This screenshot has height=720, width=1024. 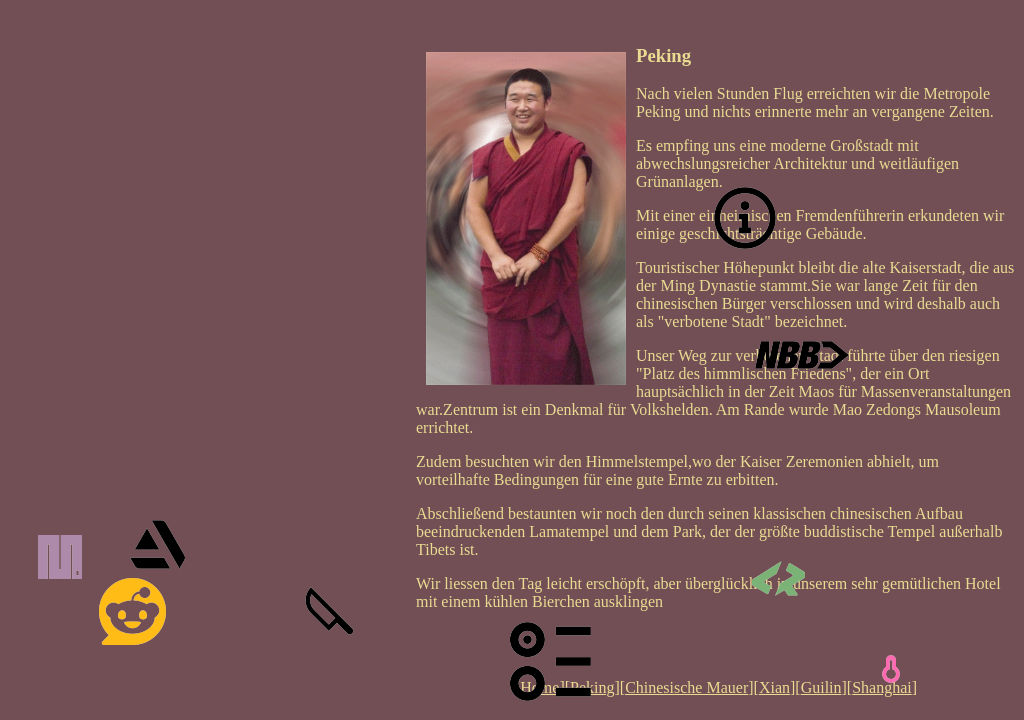 What do you see at coordinates (891, 669) in the screenshot?
I see `indicates high temperature or heat warning` at bounding box center [891, 669].